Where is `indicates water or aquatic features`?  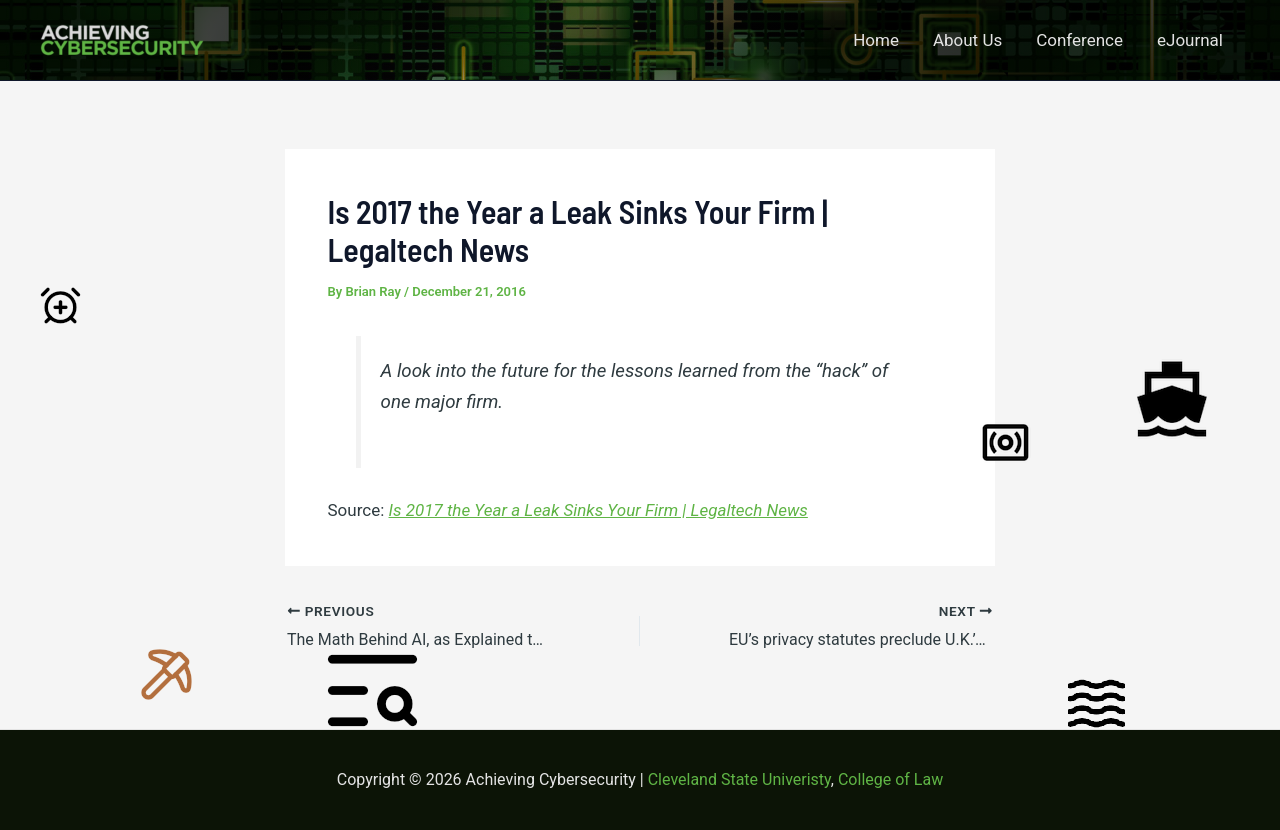
indicates water or aquatic features is located at coordinates (1096, 703).